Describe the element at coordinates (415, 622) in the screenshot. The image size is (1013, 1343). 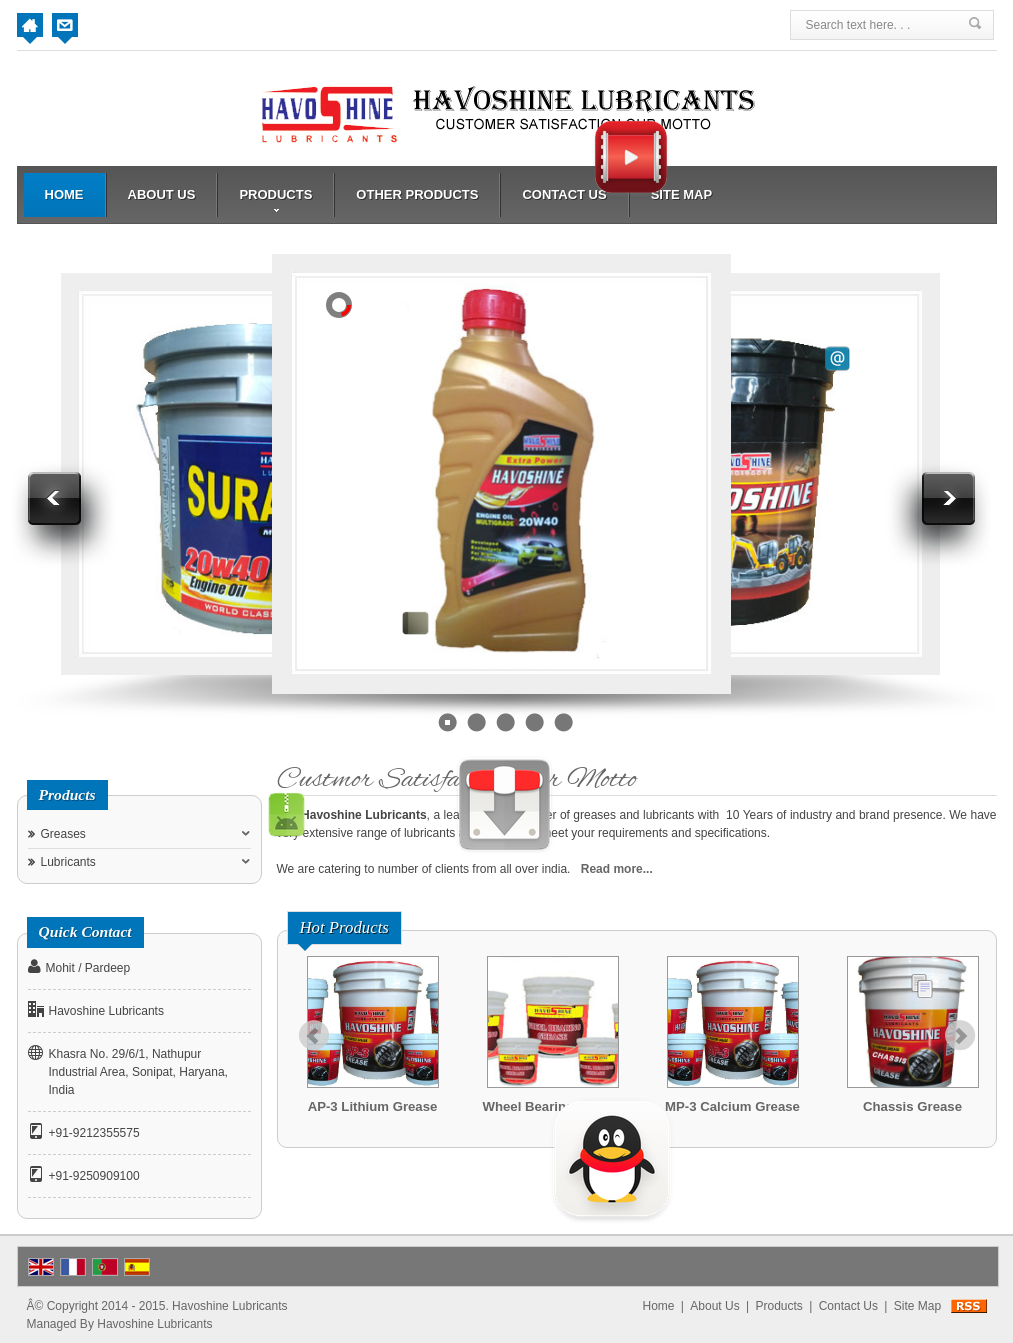
I see `access the desktop folder` at that location.